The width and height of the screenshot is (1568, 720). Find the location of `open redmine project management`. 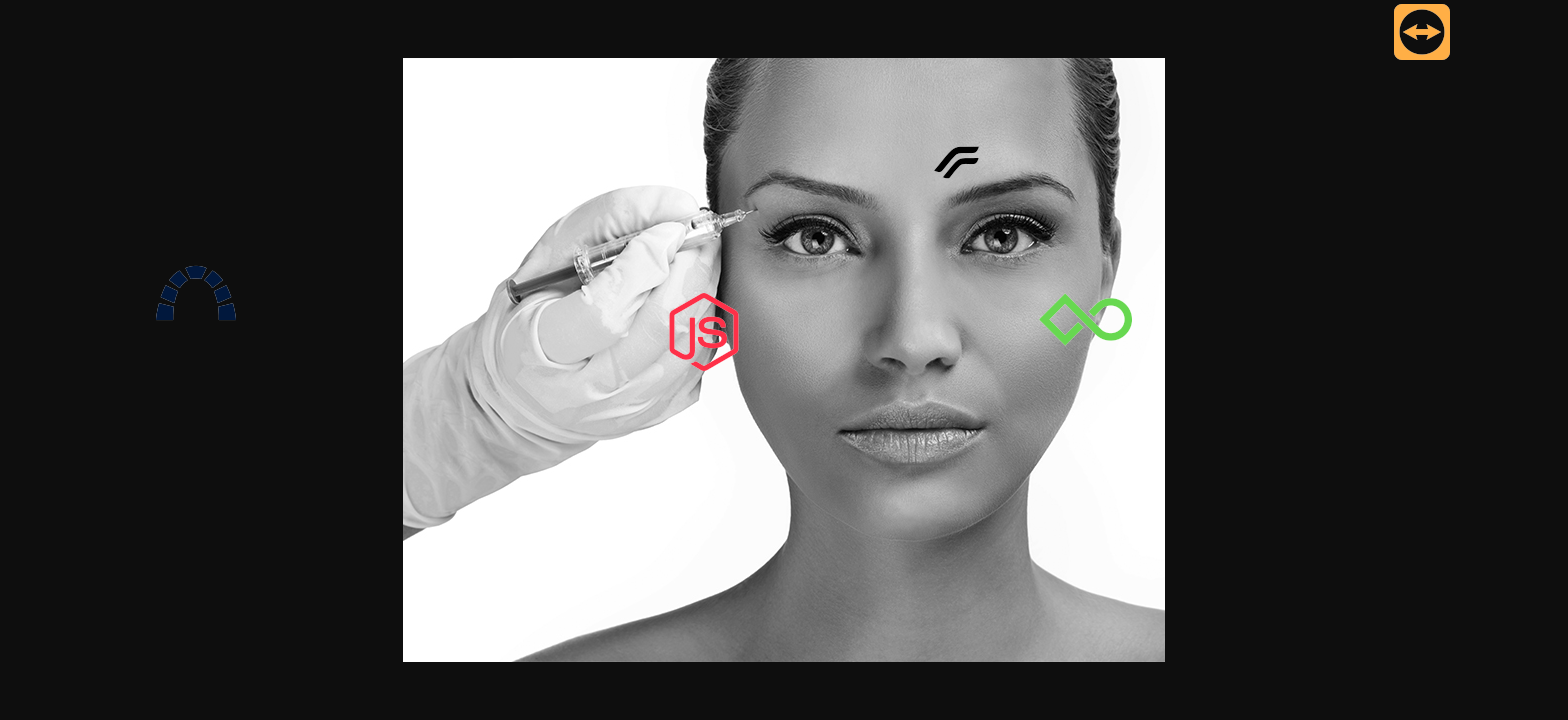

open redmine project management is located at coordinates (196, 293).